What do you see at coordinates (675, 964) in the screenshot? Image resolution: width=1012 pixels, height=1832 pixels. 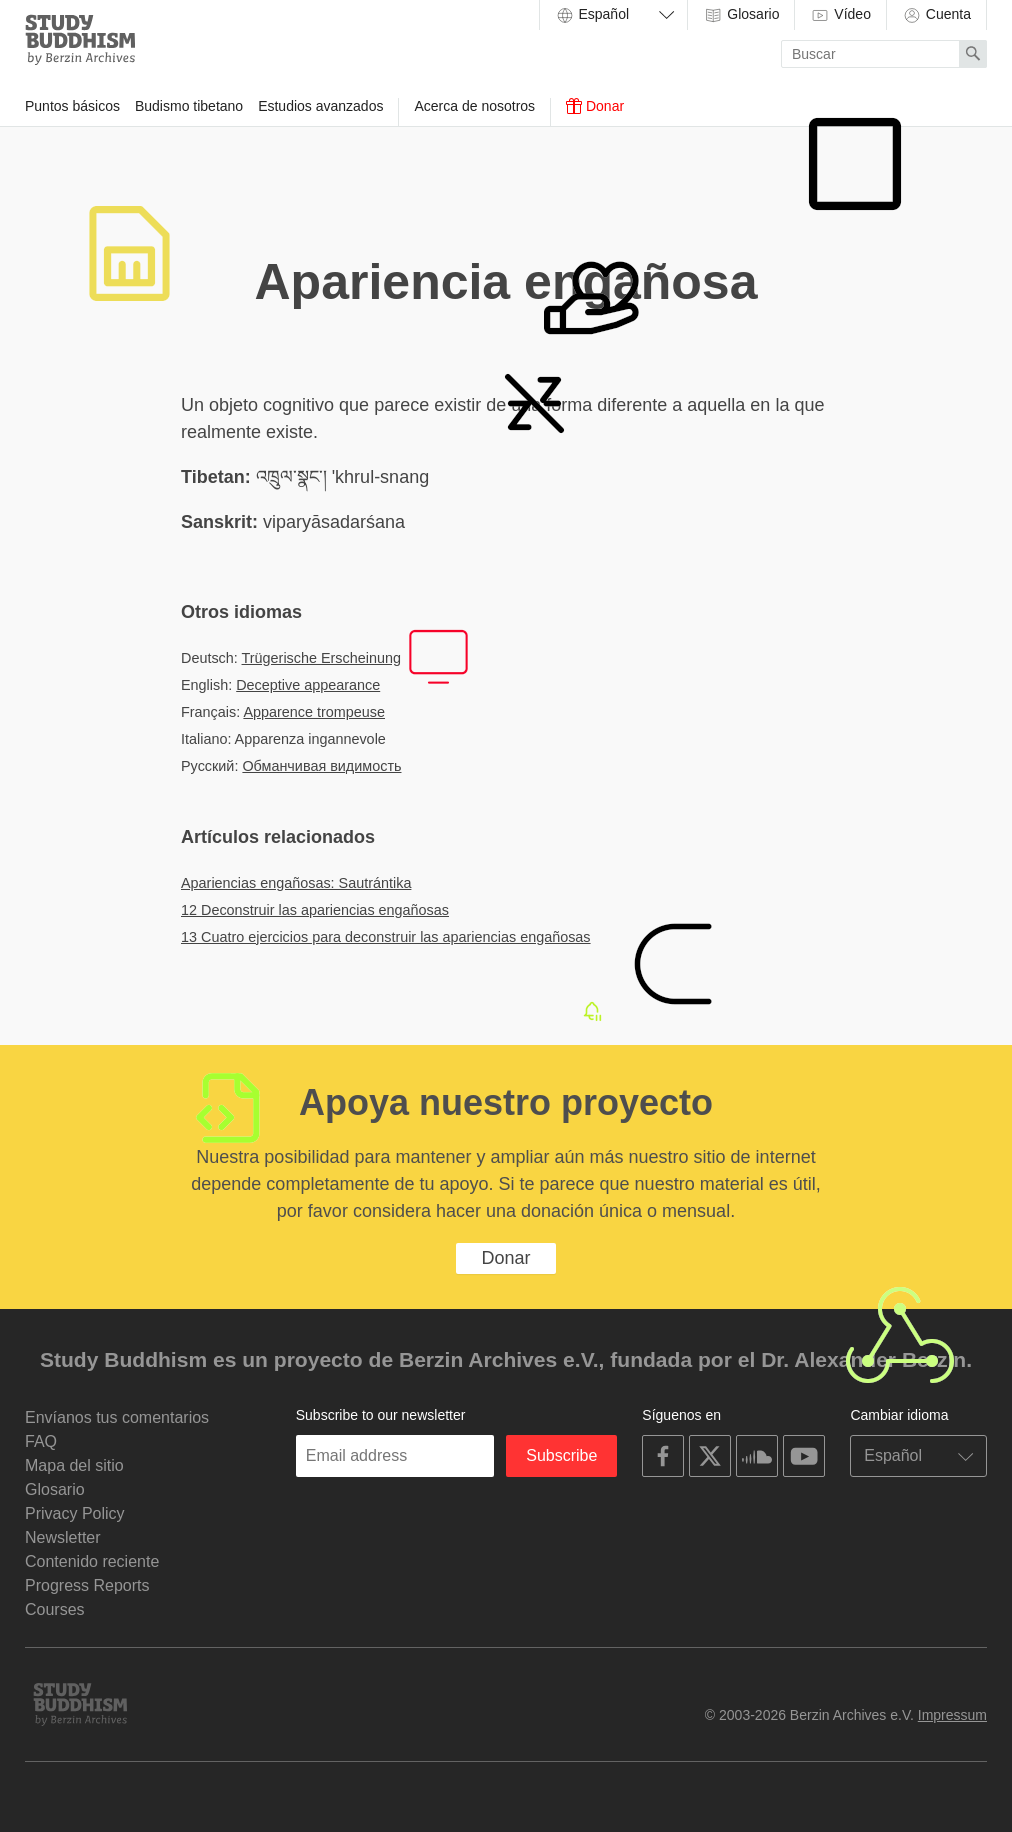 I see `indicates a proper subset relationship in mathematical notation` at bounding box center [675, 964].